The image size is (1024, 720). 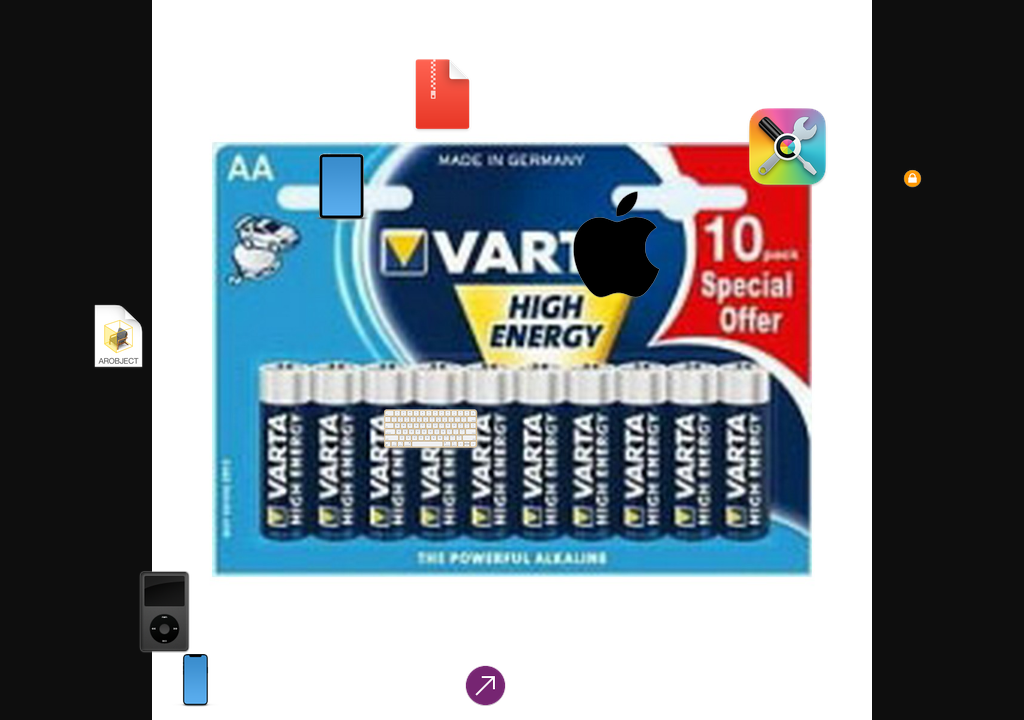 I want to click on apple magic keyboard with touch id in yellow, so click(x=430, y=428).